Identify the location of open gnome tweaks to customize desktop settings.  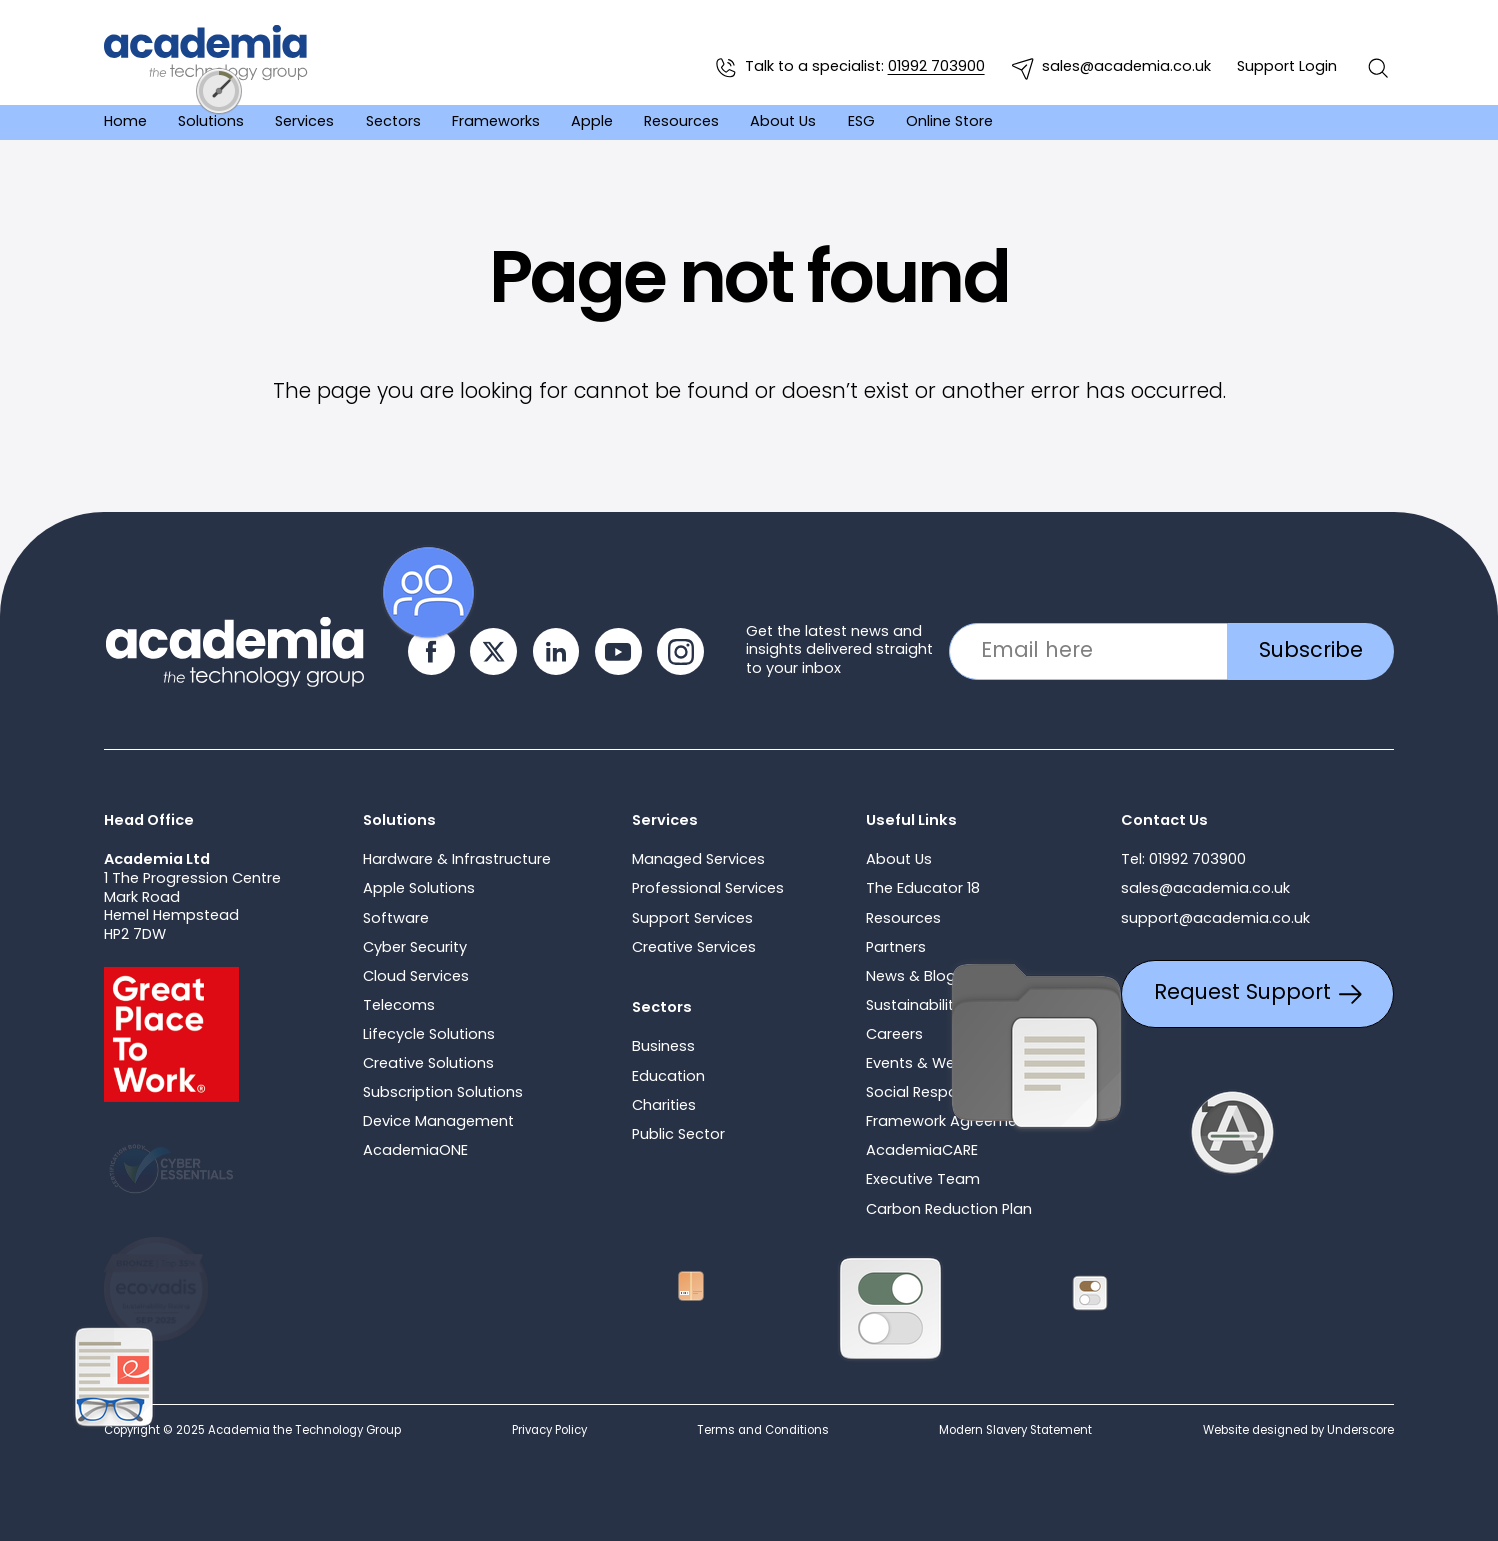
(890, 1308).